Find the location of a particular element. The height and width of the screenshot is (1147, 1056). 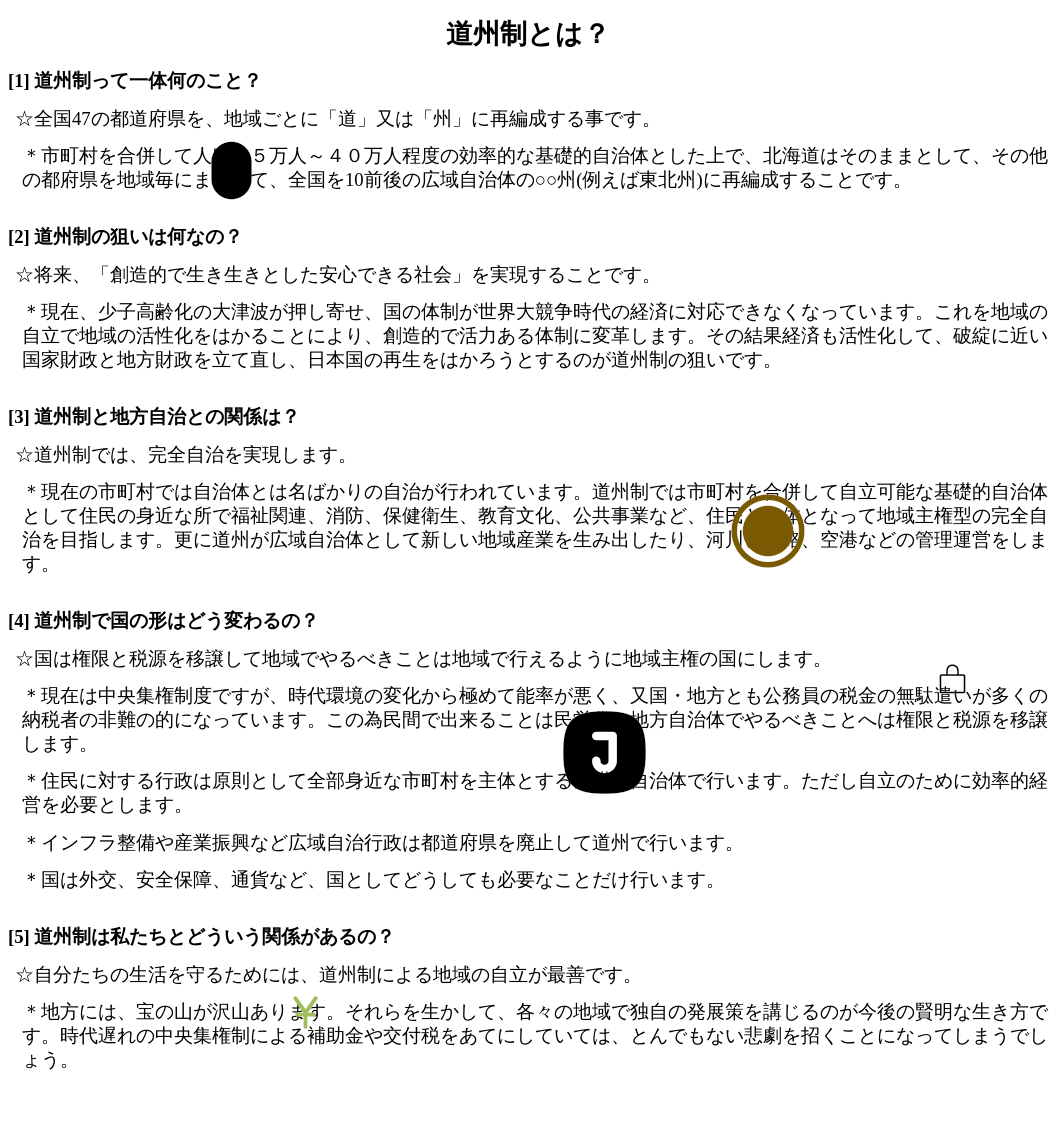

indicates an item or contact starting with the letter J is located at coordinates (604, 752).